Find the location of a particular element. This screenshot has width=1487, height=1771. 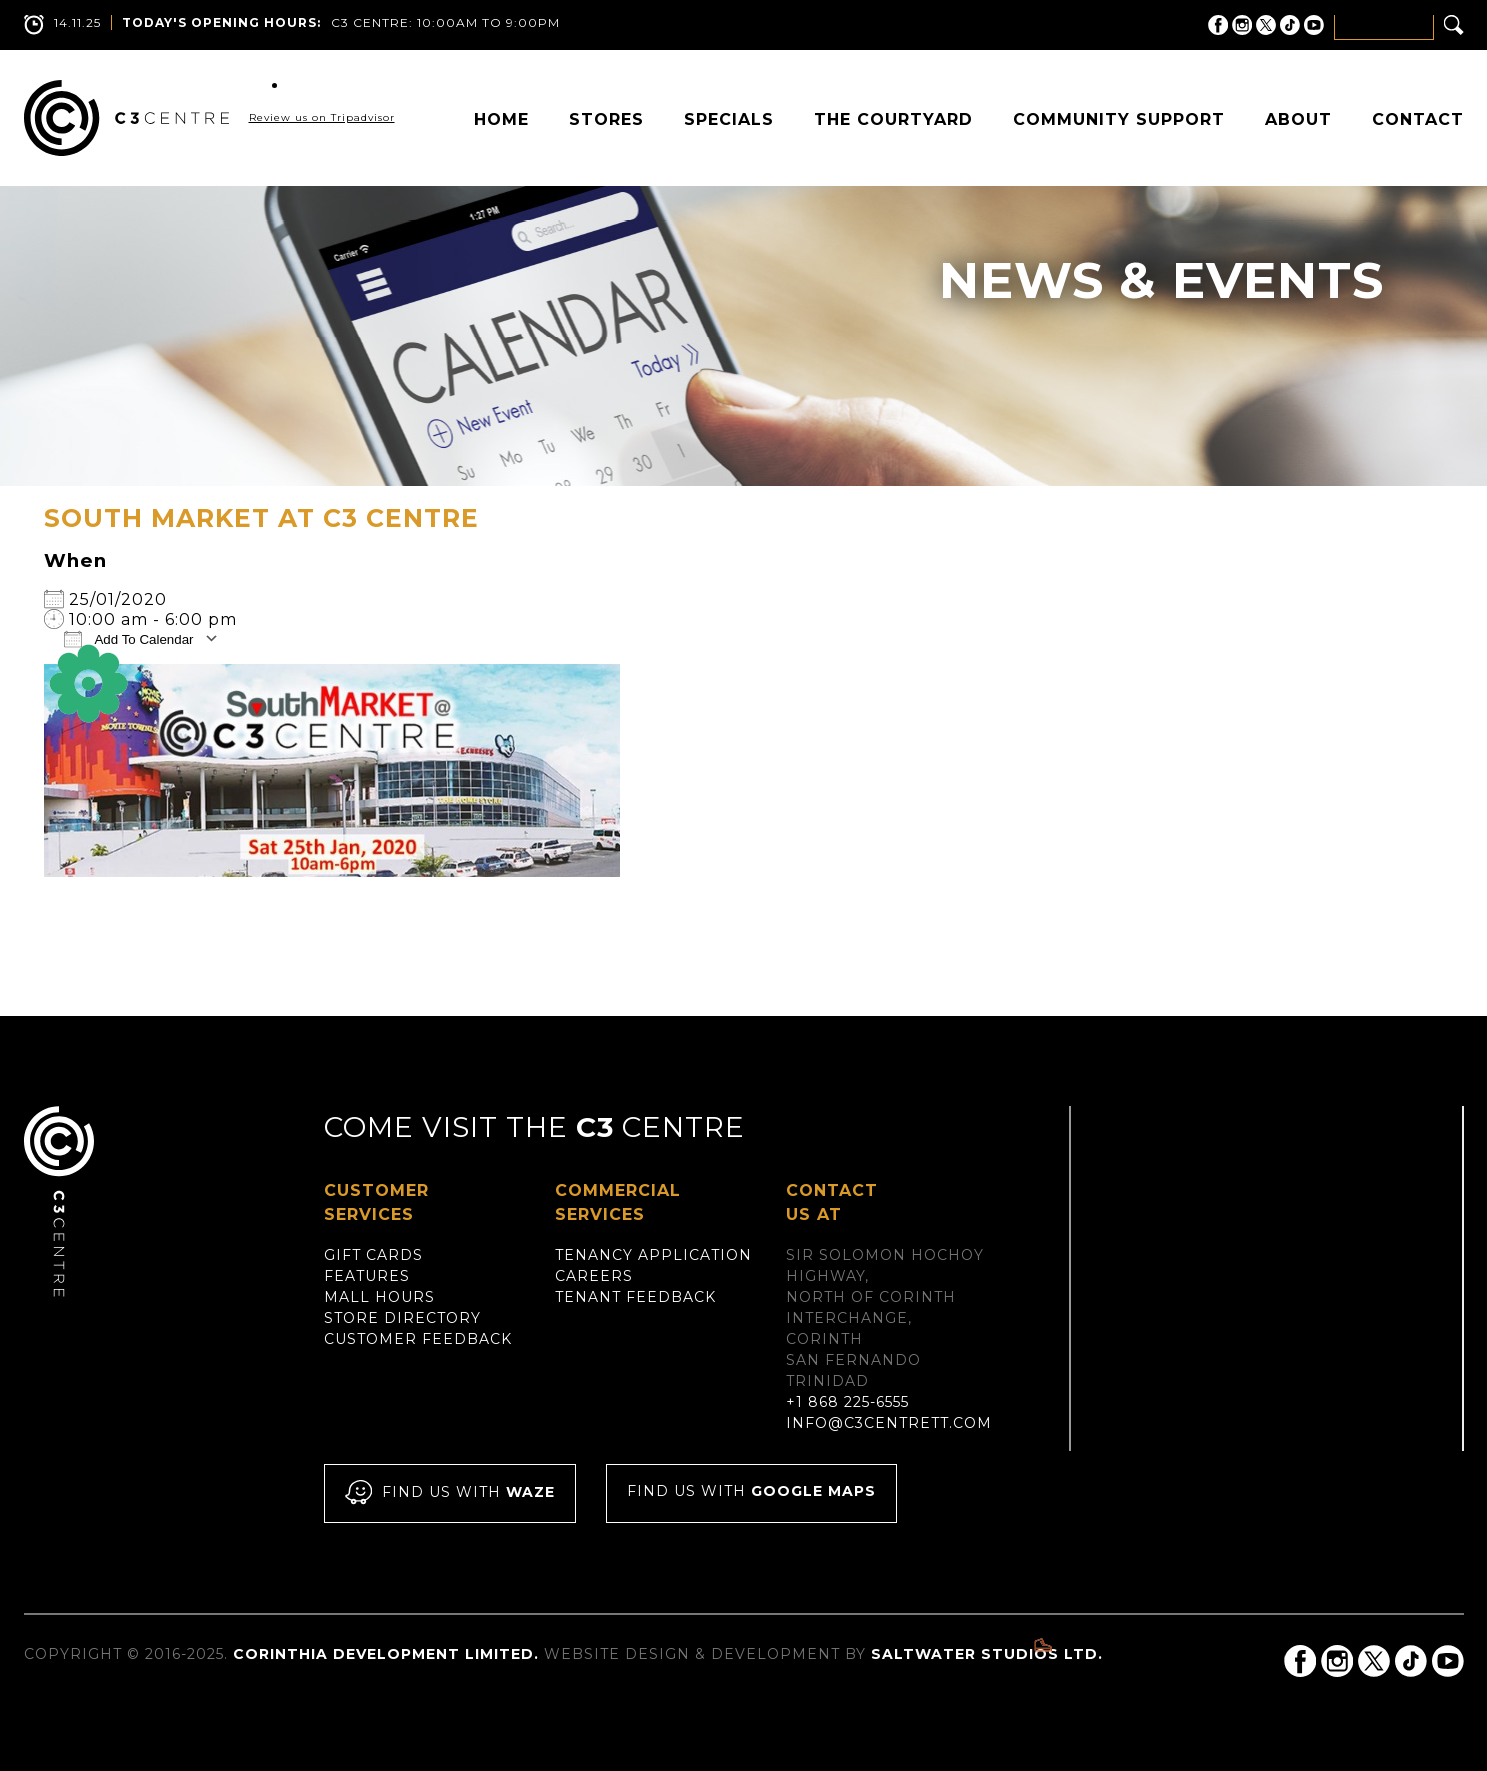

access footwear or shoe category is located at coordinates (1042, 1645).